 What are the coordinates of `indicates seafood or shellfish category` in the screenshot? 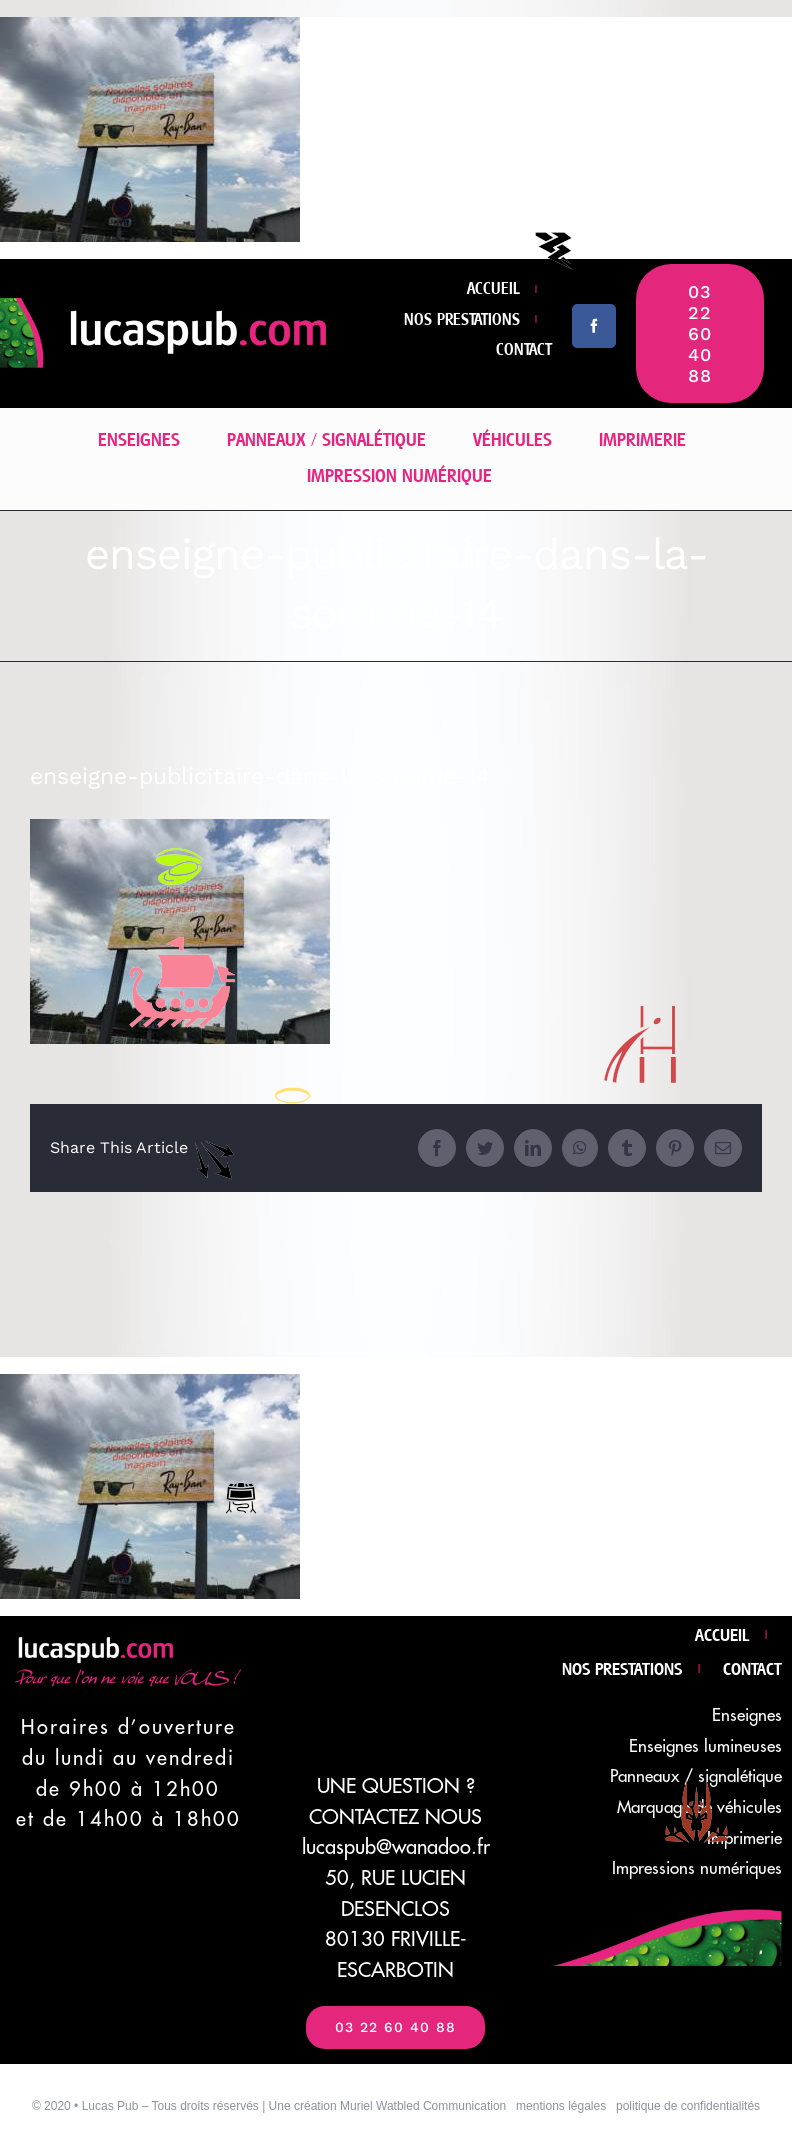 It's located at (179, 866).